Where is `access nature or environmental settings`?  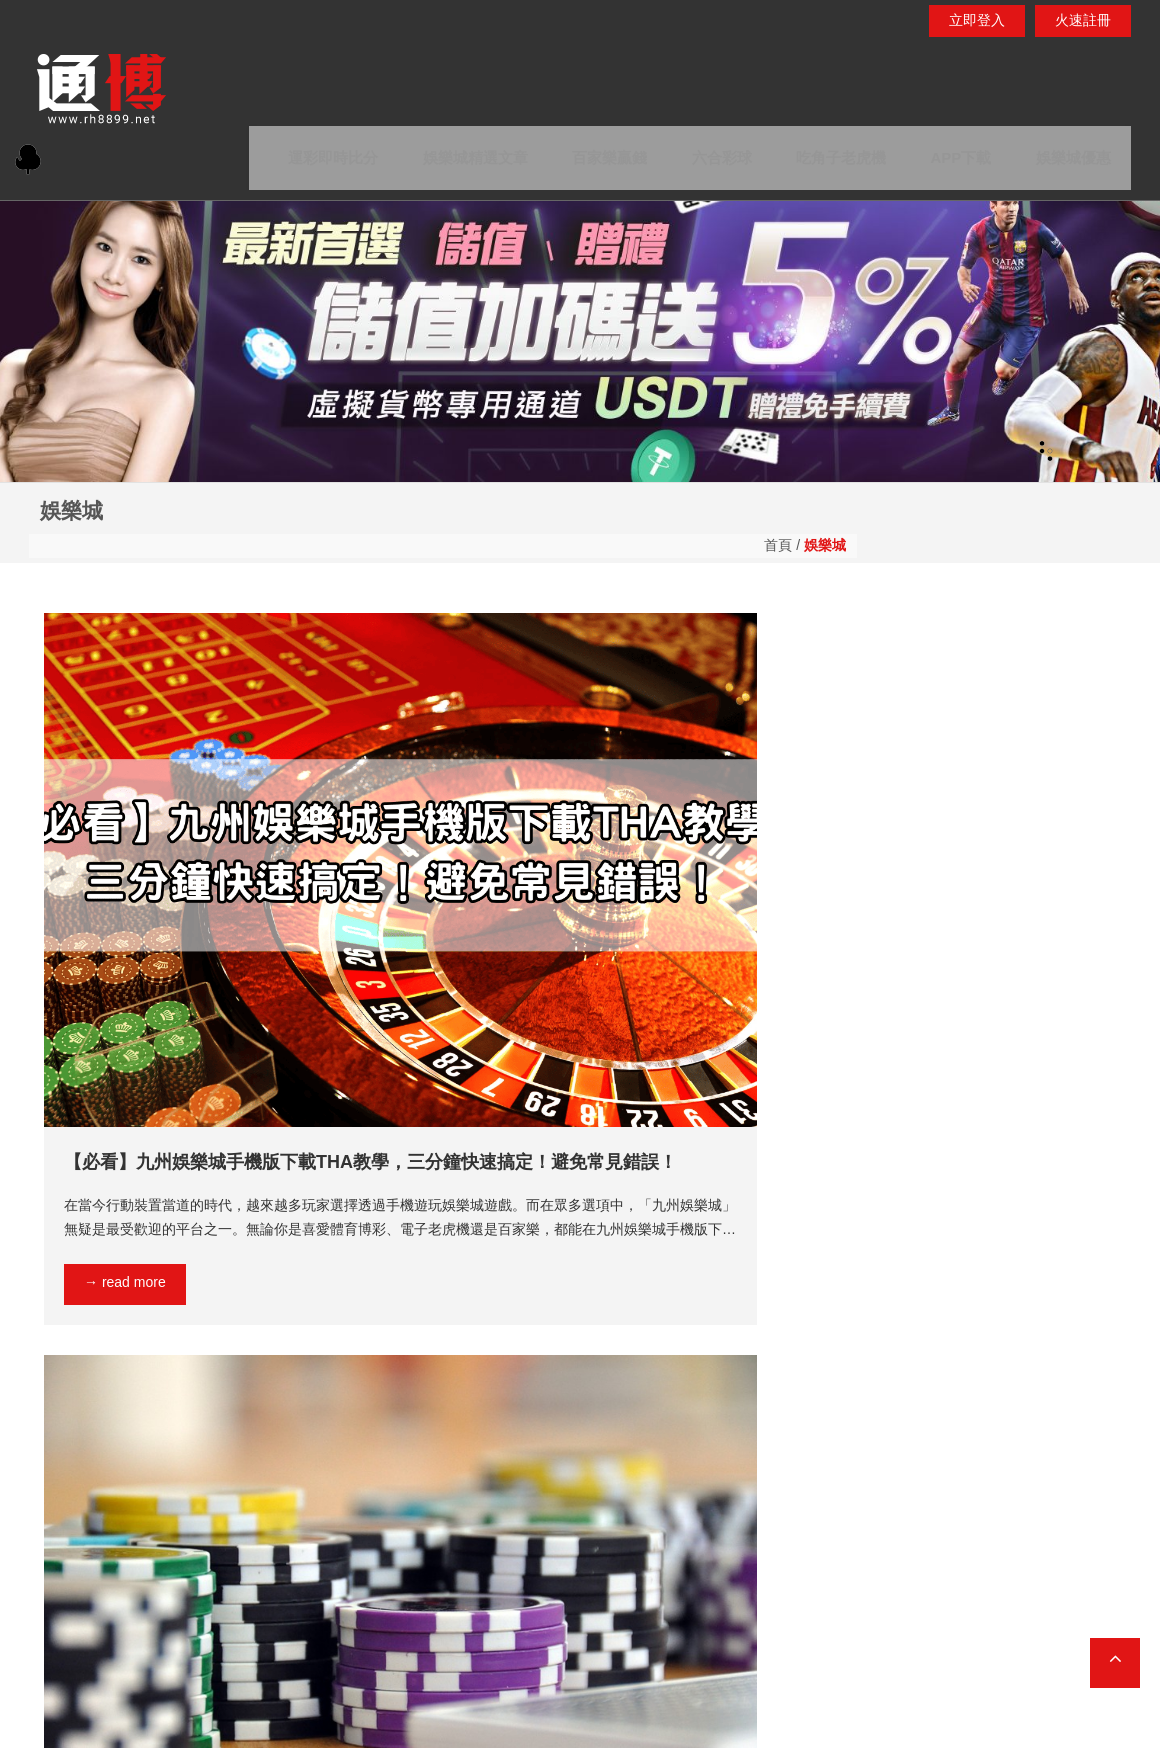
access nature or environmental settings is located at coordinates (28, 160).